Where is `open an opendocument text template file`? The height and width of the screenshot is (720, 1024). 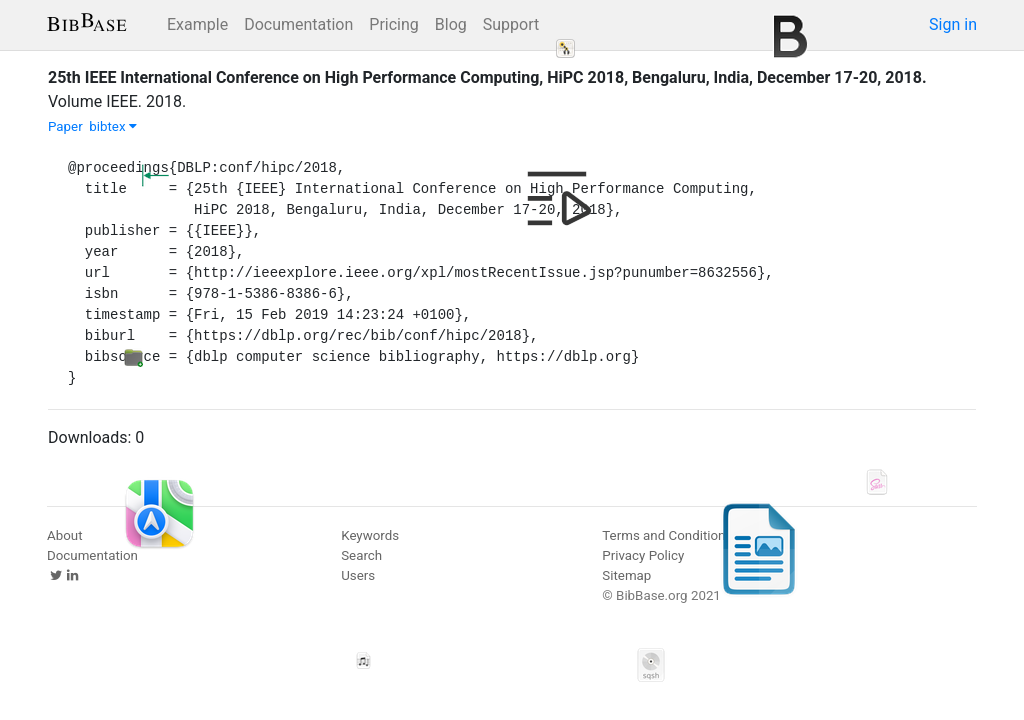 open an opendocument text template file is located at coordinates (759, 549).